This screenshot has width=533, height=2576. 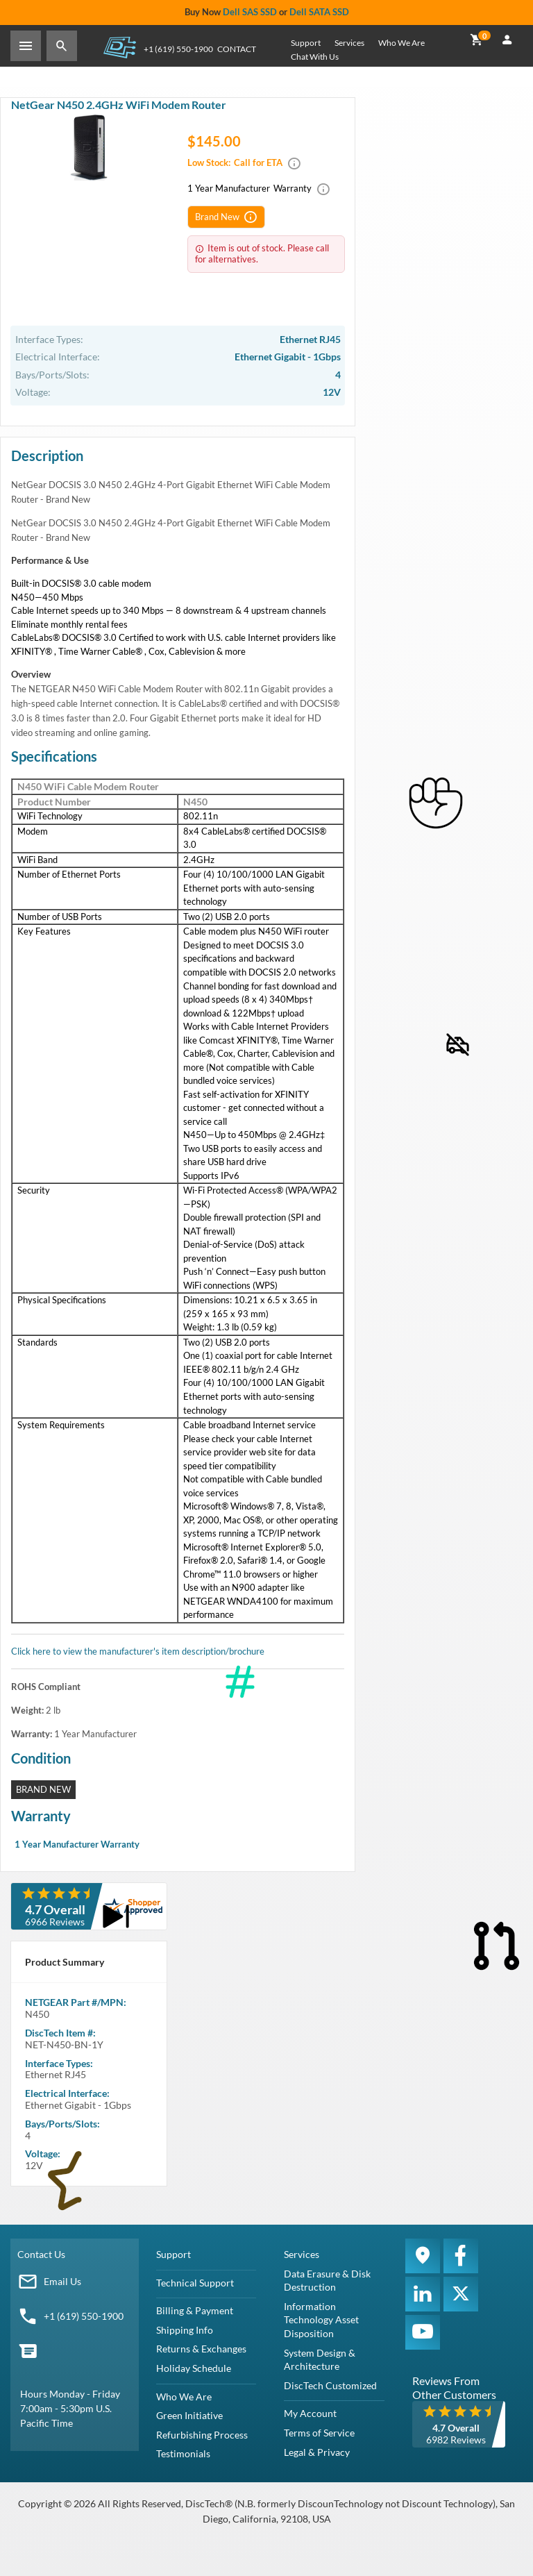 I want to click on view pull request details, so click(x=496, y=1946).